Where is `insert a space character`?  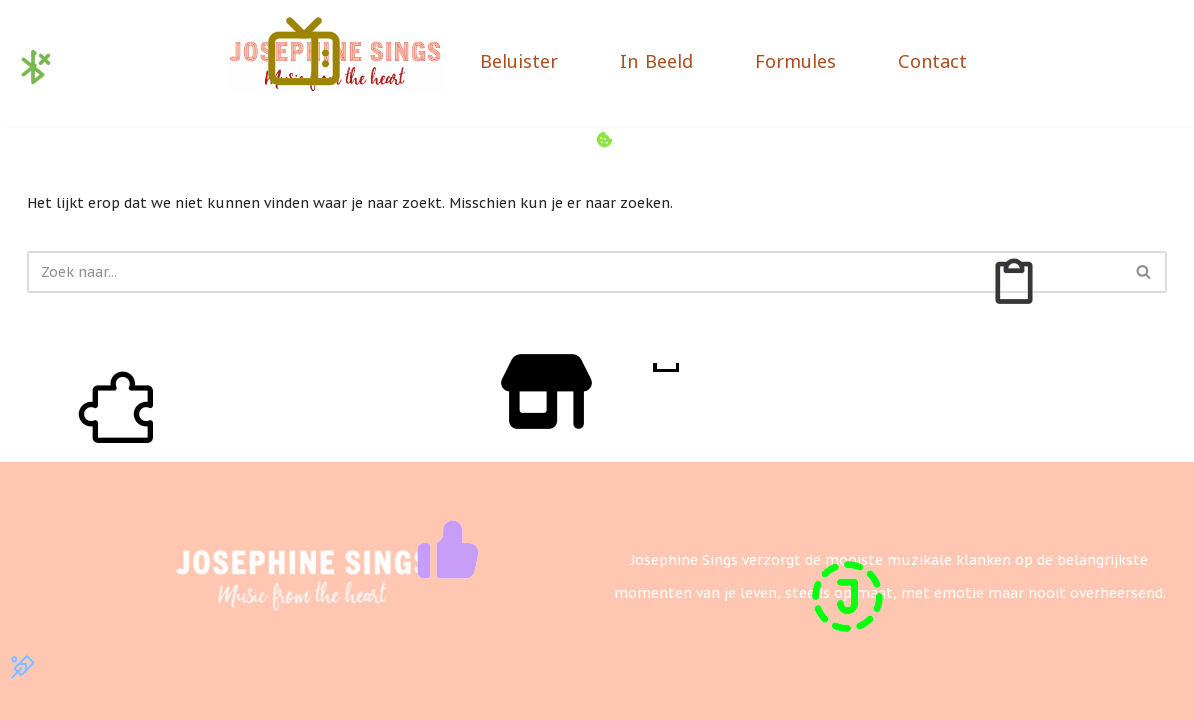
insert a space character is located at coordinates (666, 367).